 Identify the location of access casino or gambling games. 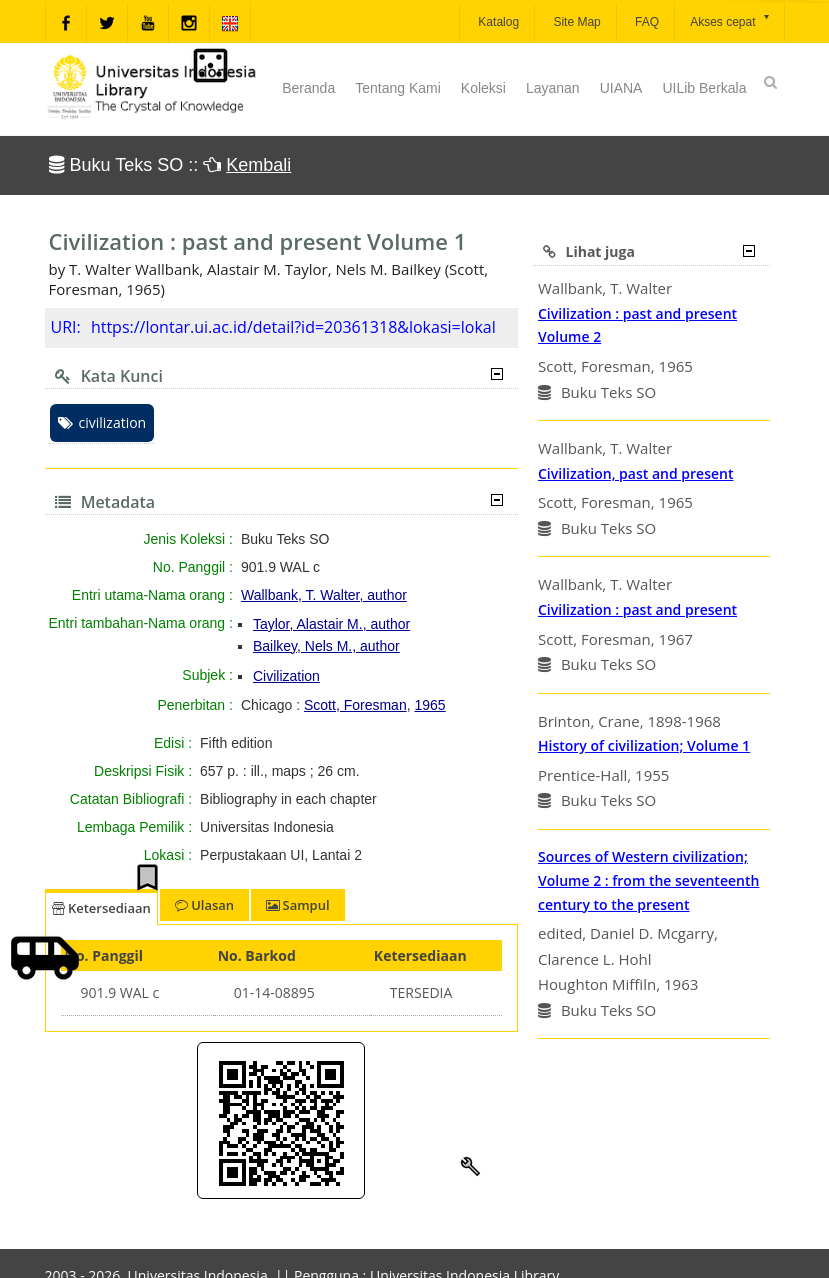
(210, 65).